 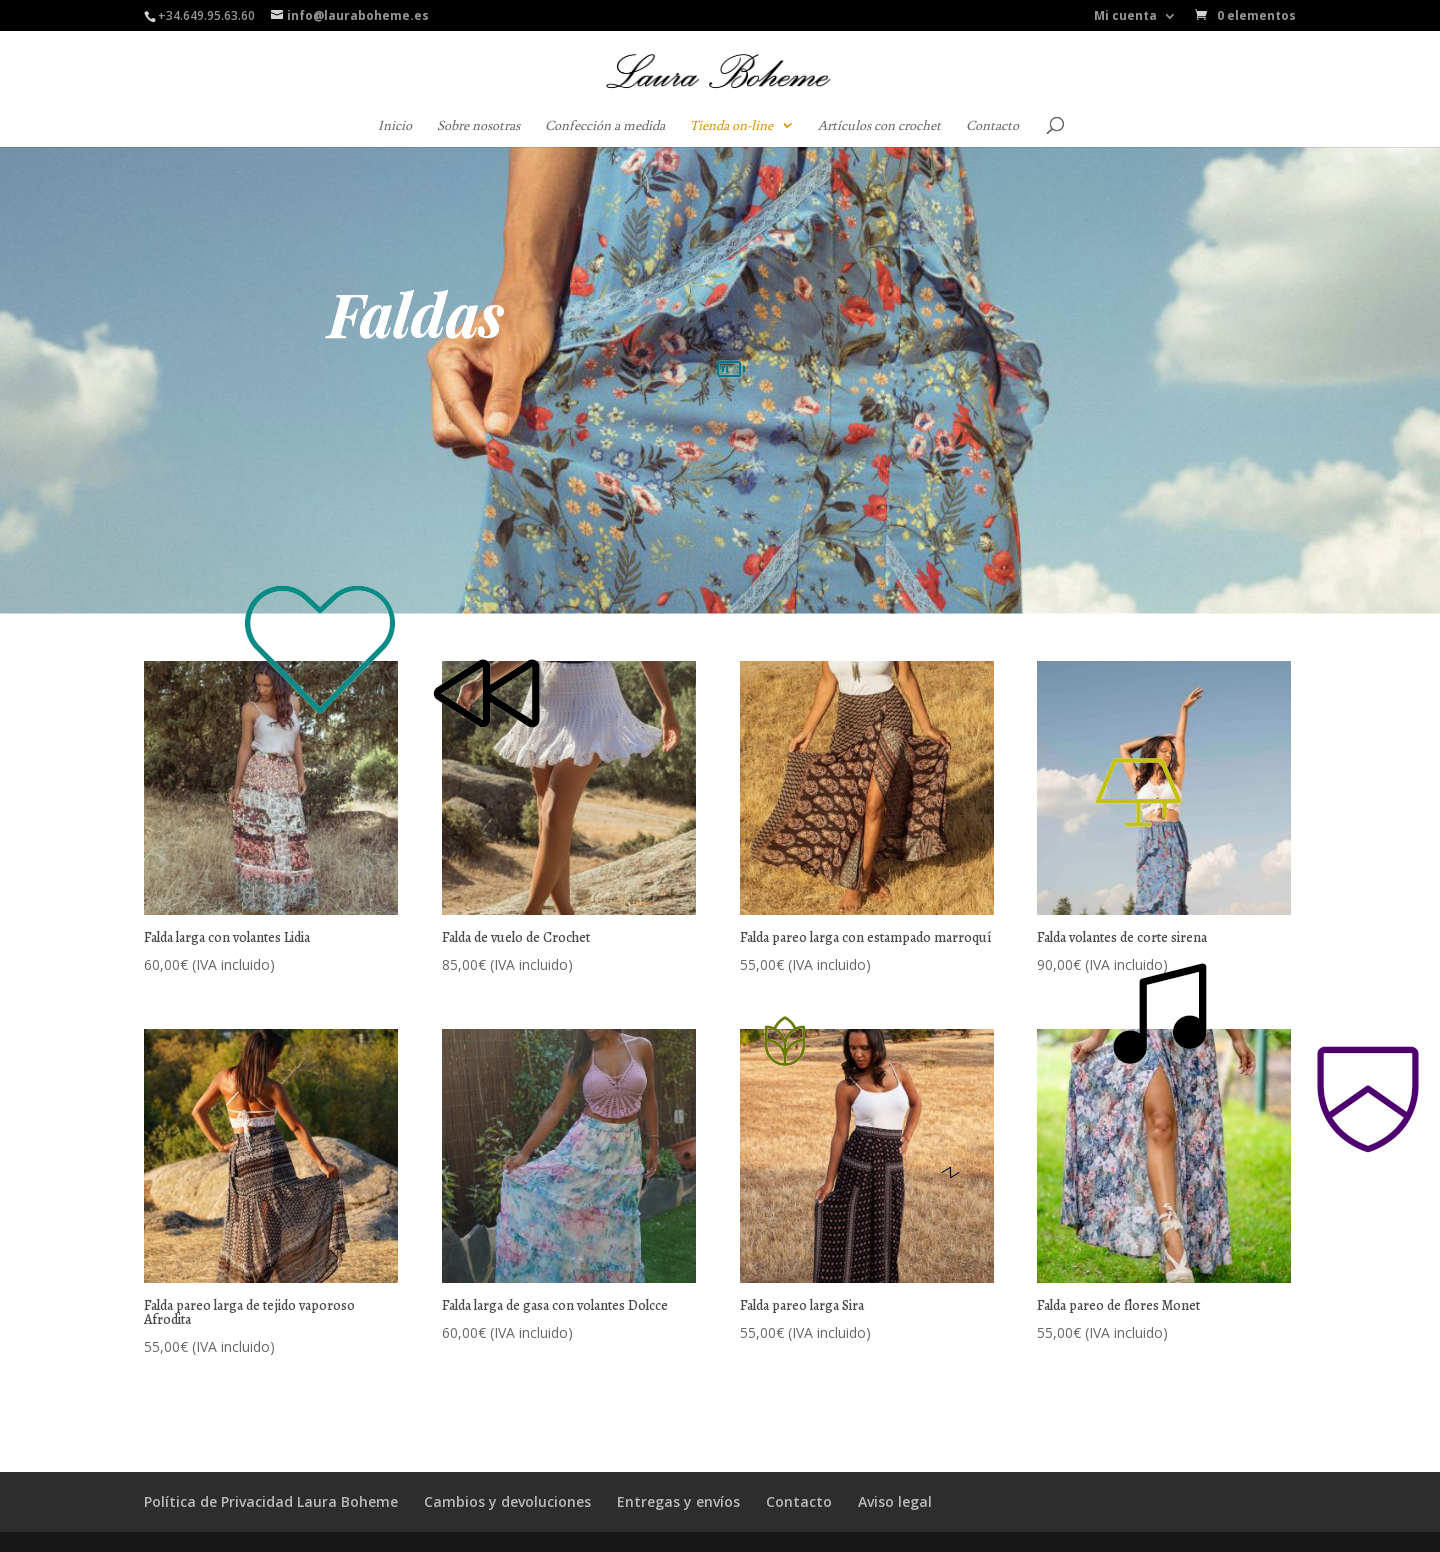 What do you see at coordinates (320, 644) in the screenshot?
I see `add to favorites` at bounding box center [320, 644].